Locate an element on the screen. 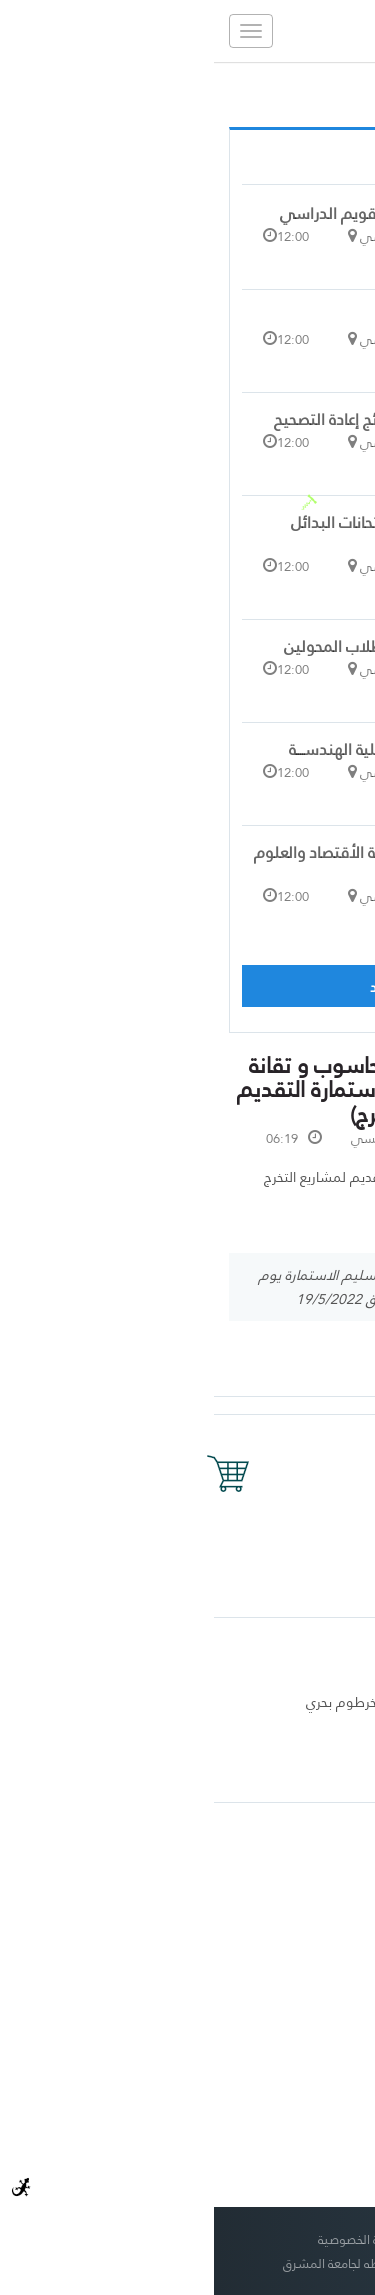 The image size is (375, 2295). gecko or lizard character in a game interface is located at coordinates (21, 2187).